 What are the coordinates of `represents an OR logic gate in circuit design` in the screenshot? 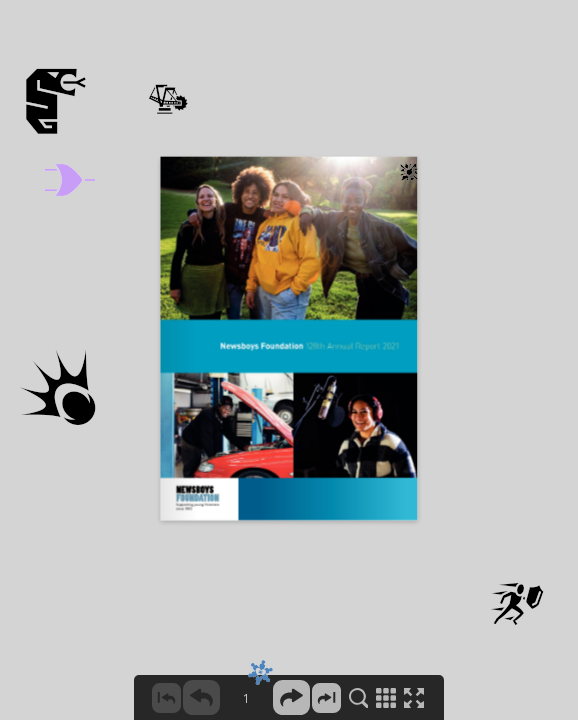 It's located at (70, 180).